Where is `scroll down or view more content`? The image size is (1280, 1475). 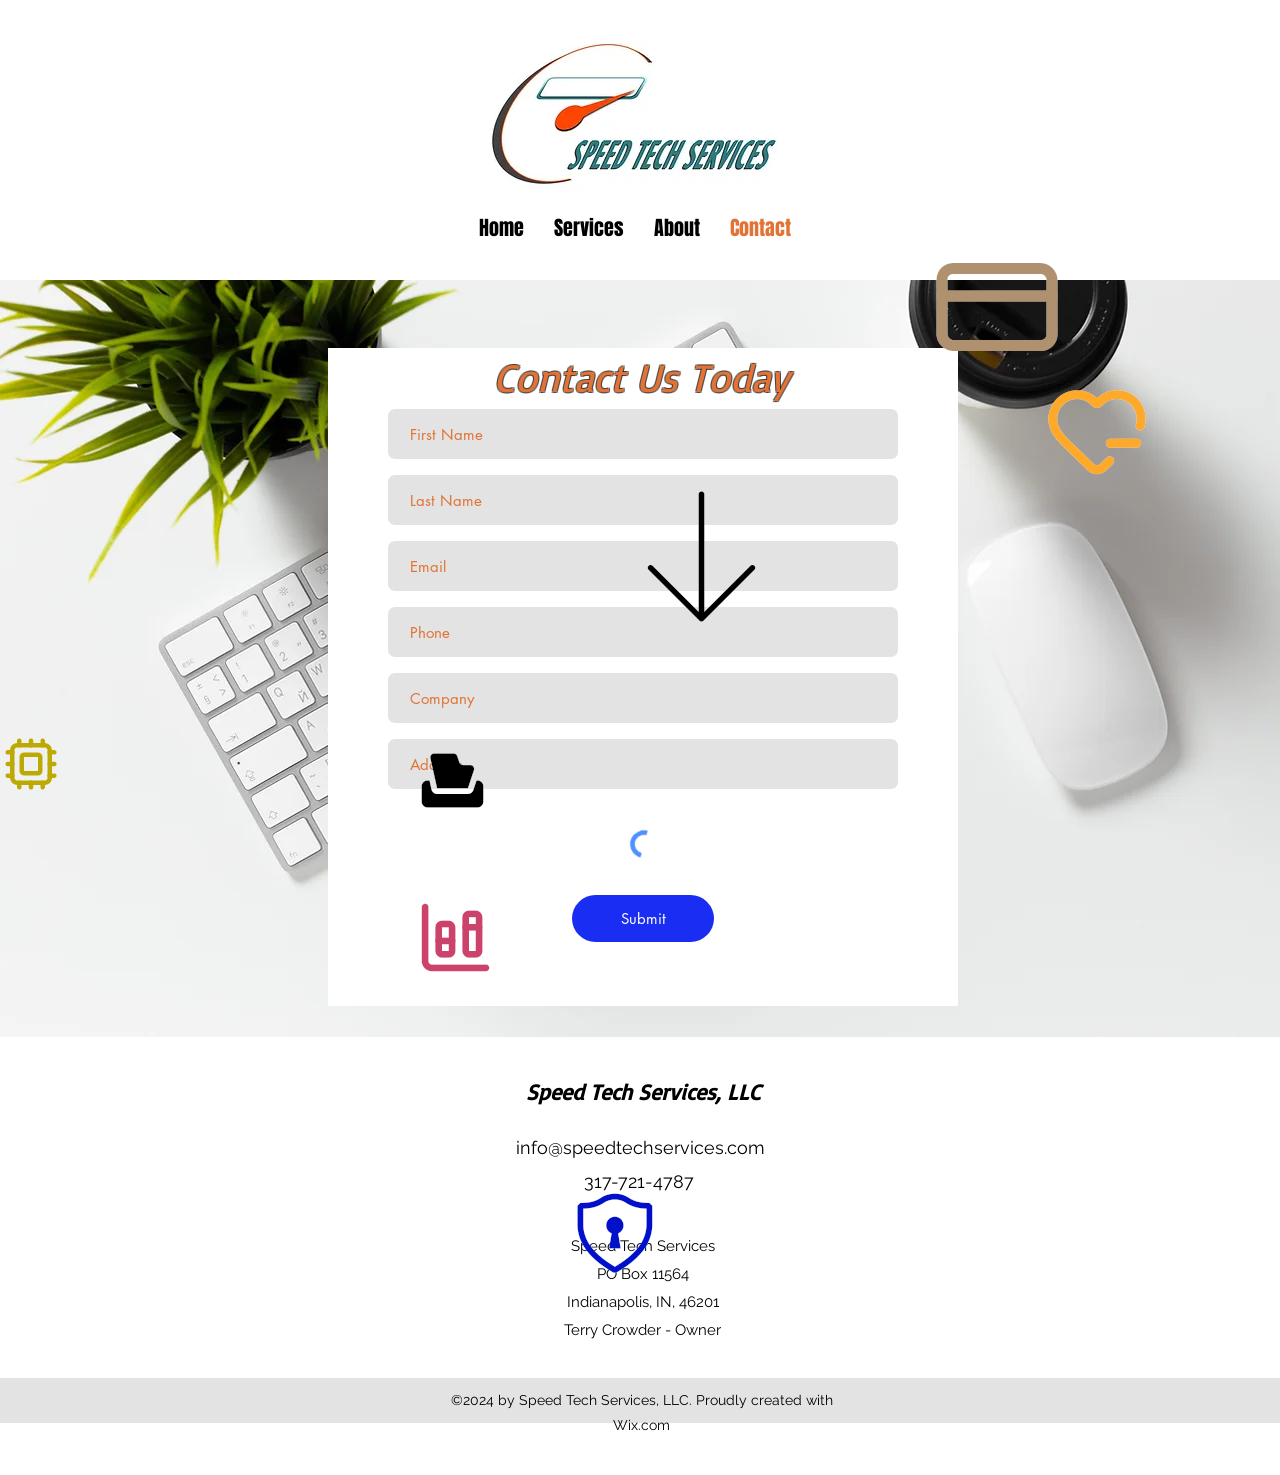 scroll down or view more content is located at coordinates (701, 556).